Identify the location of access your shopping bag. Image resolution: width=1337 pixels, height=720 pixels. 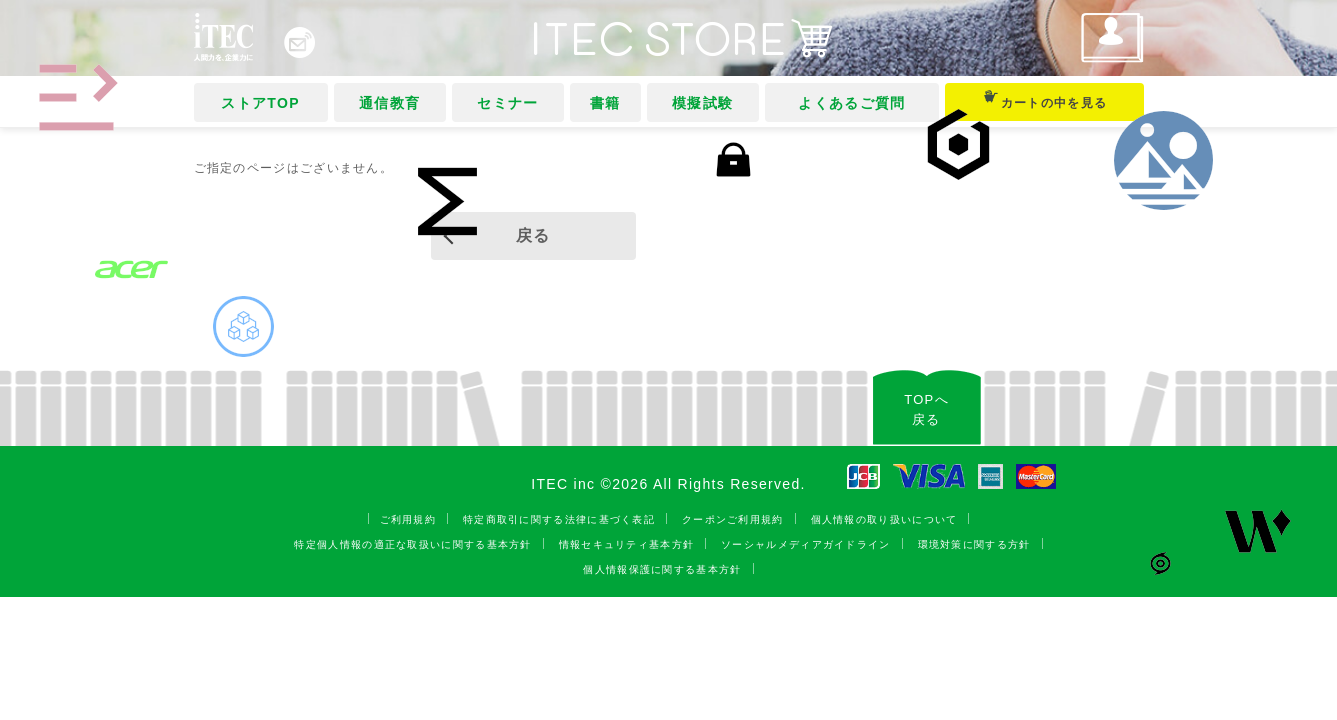
(733, 159).